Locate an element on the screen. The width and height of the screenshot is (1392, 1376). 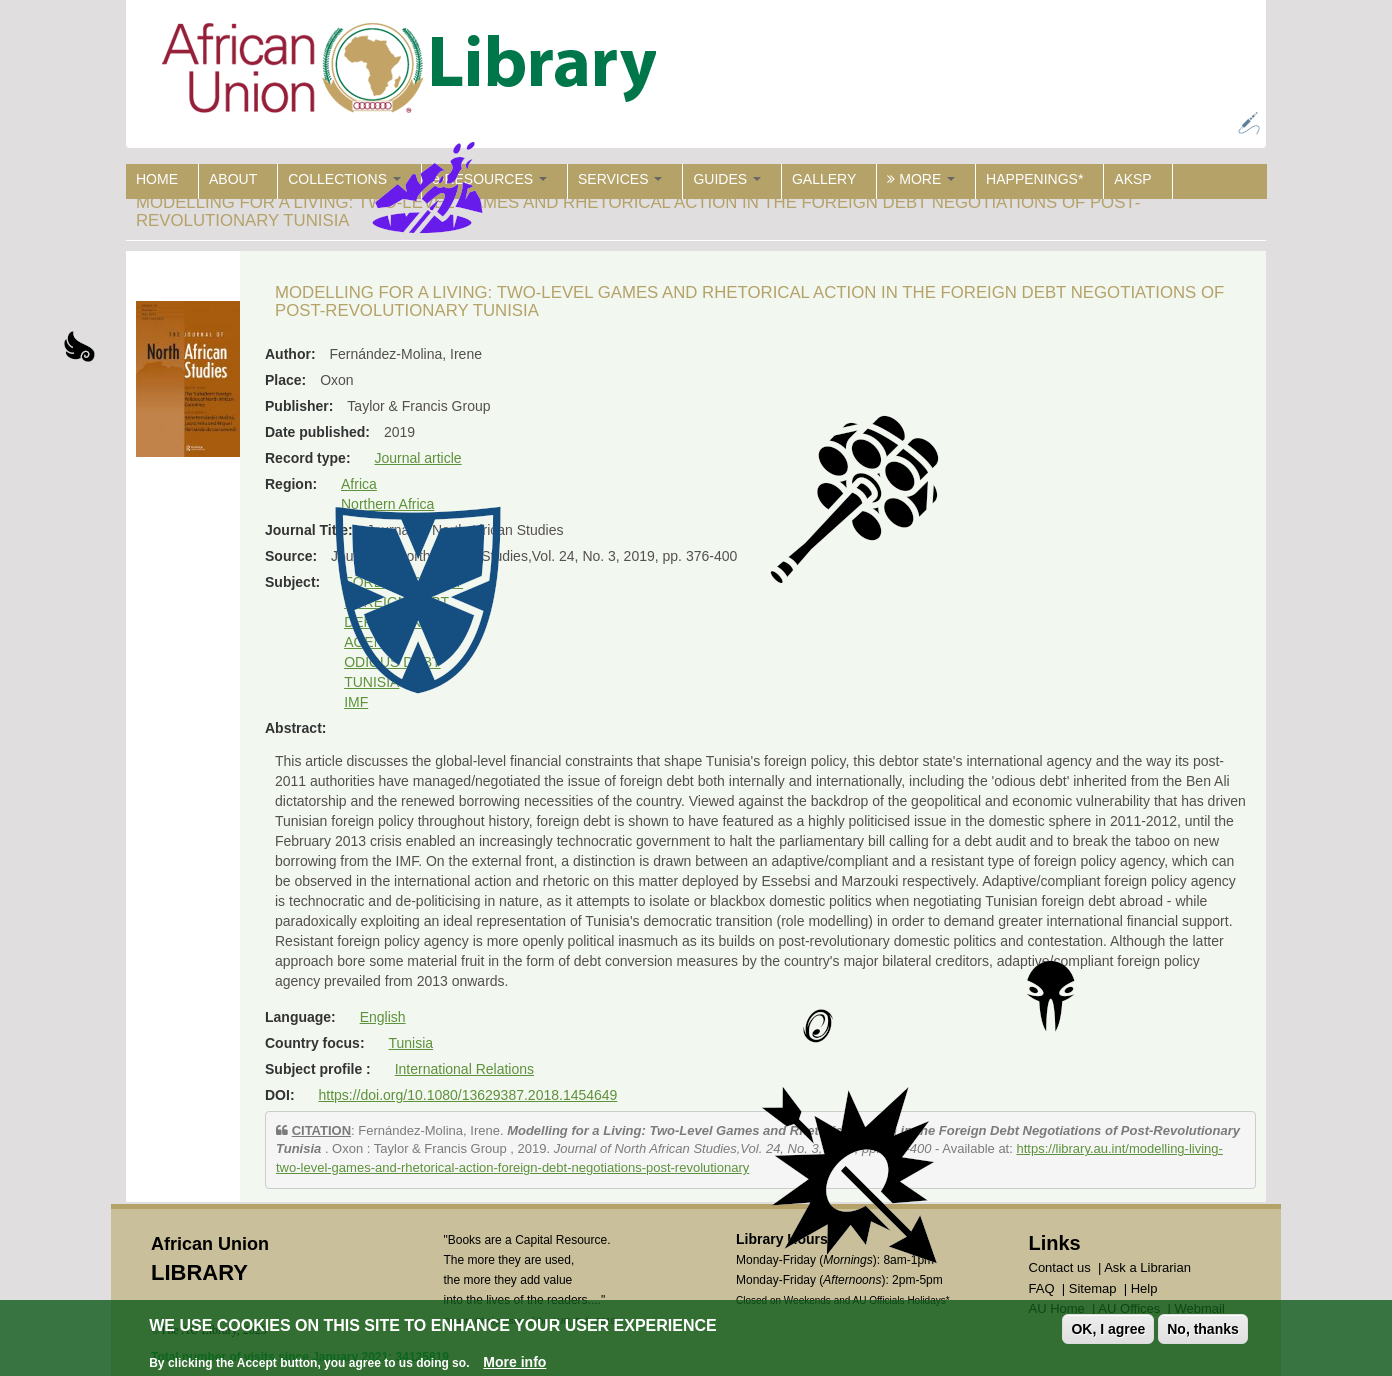
activate shield or defensive ability is located at coordinates (419, 599).